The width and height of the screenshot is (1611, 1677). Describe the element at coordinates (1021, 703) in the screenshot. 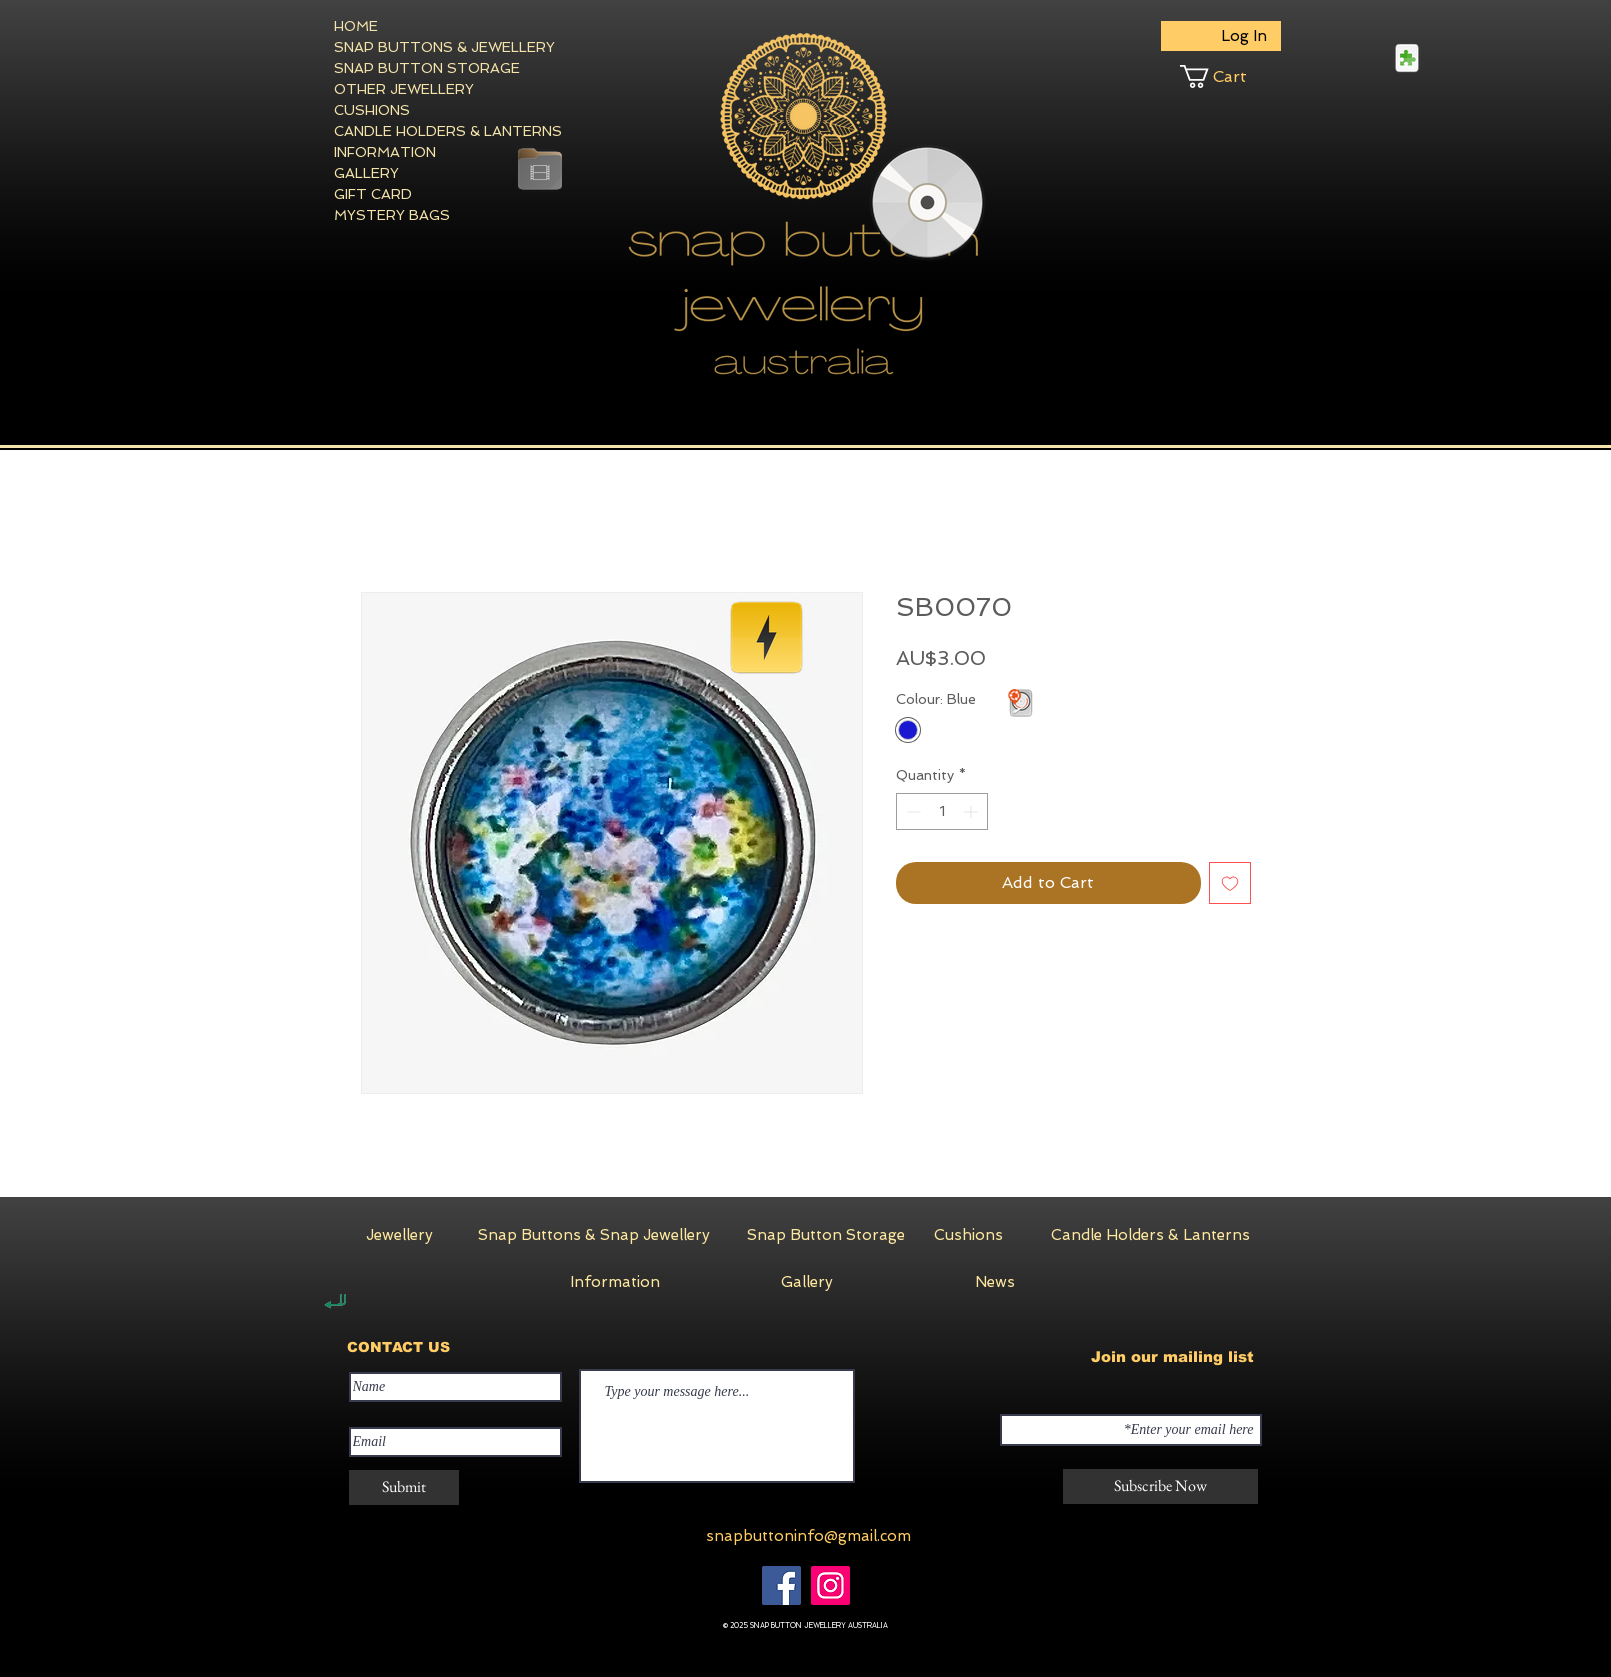

I see `launch the ubiquity installer for ubuntu linux` at that location.